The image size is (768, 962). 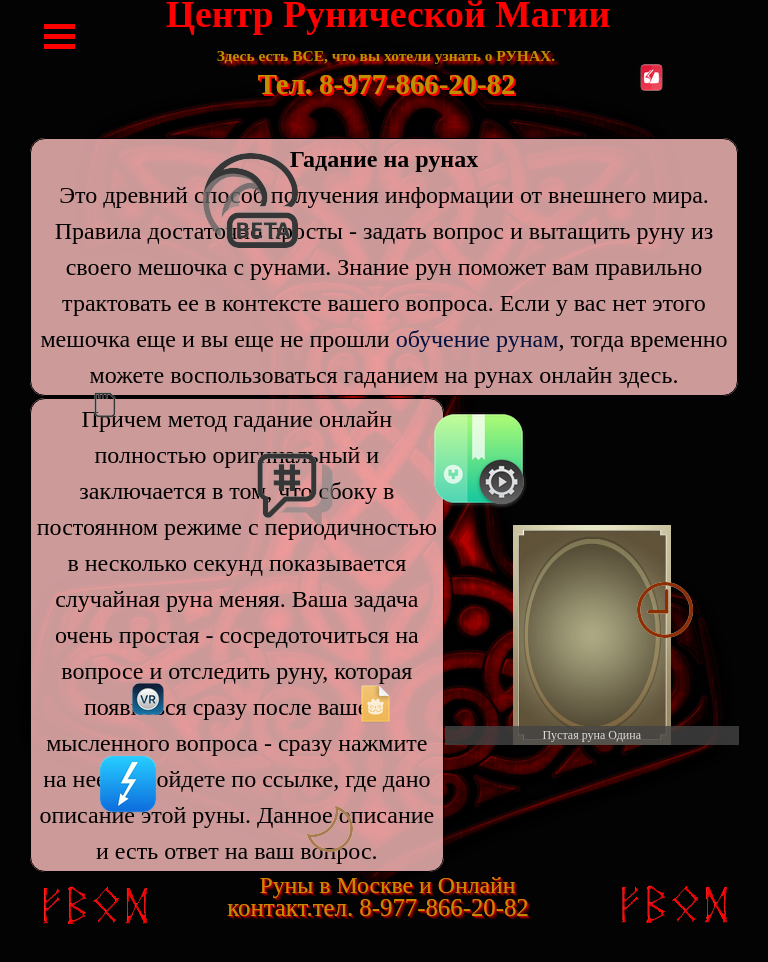 I want to click on access date and time settings, so click(x=665, y=610).